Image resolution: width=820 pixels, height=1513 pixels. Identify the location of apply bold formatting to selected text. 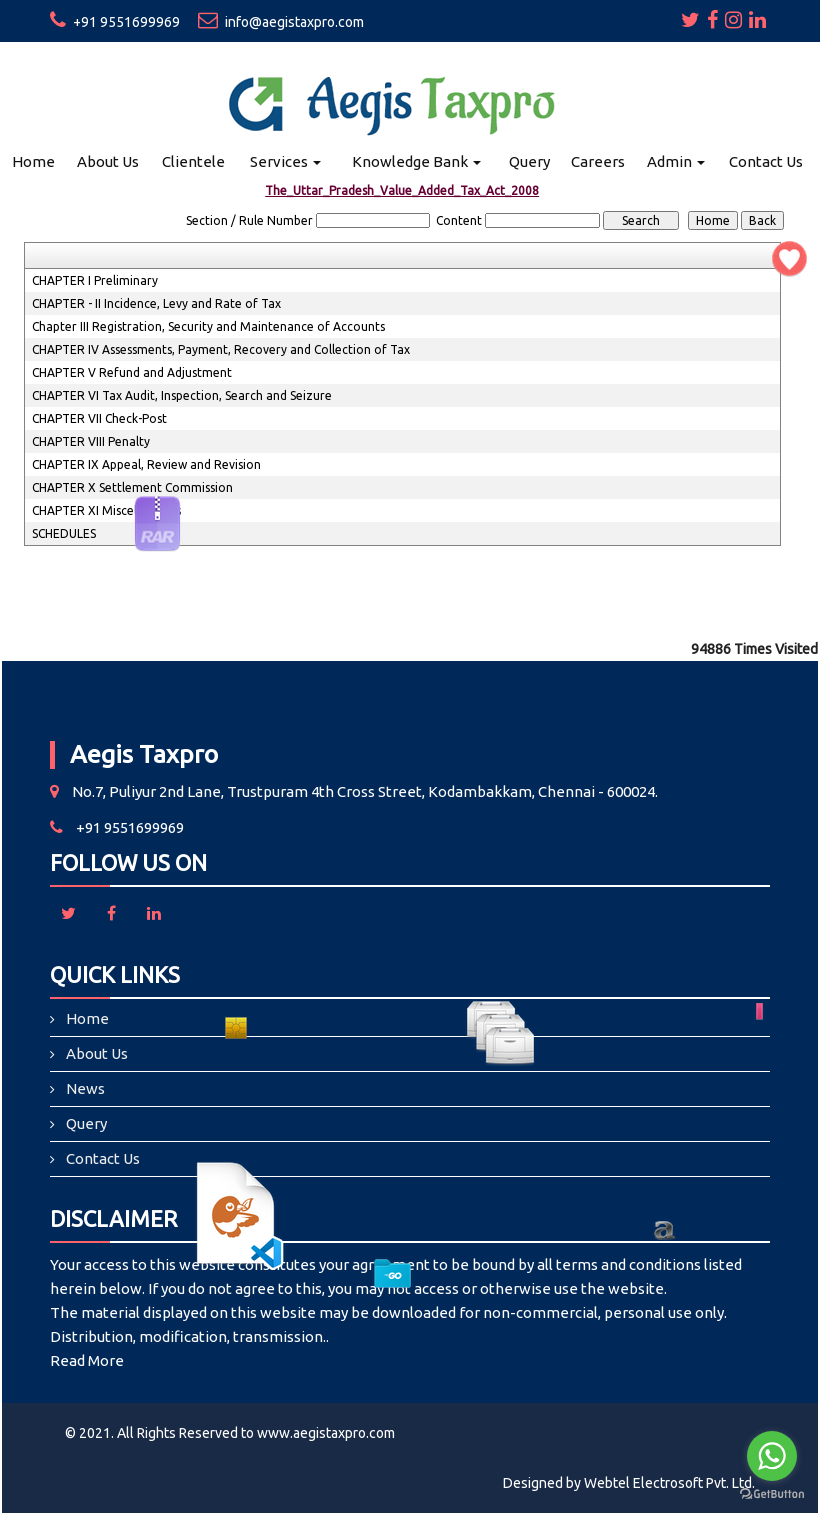
(664, 1230).